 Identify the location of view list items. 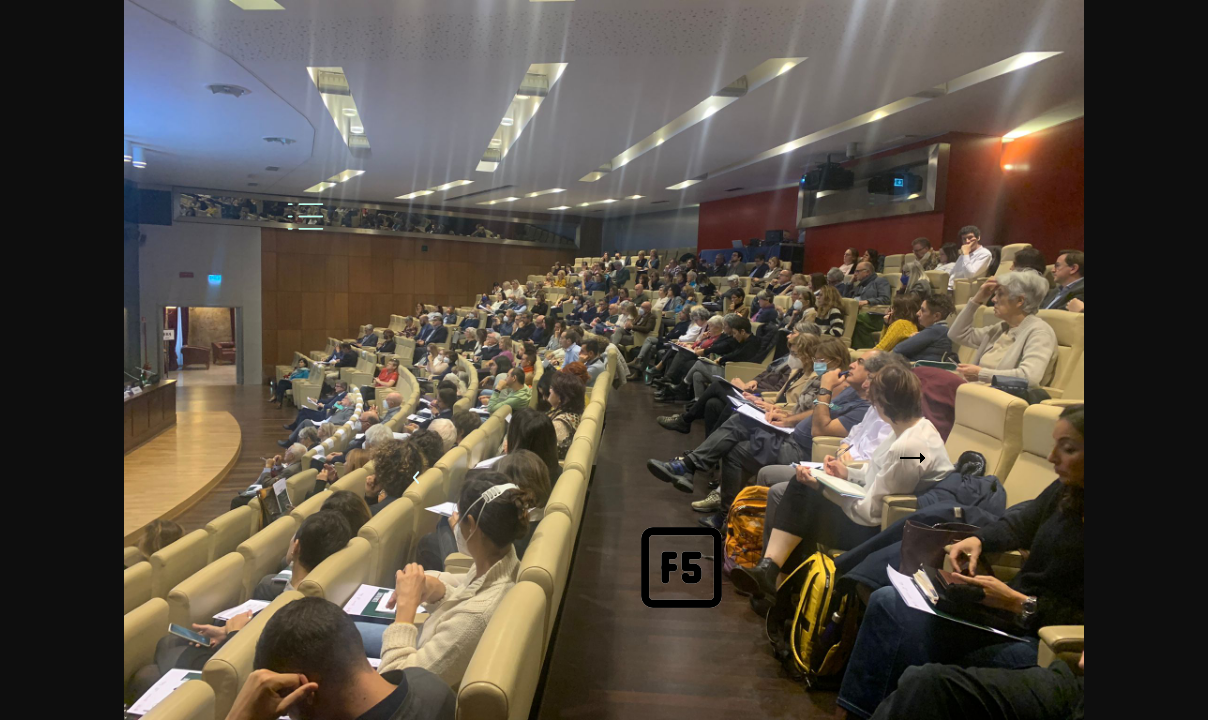
(305, 216).